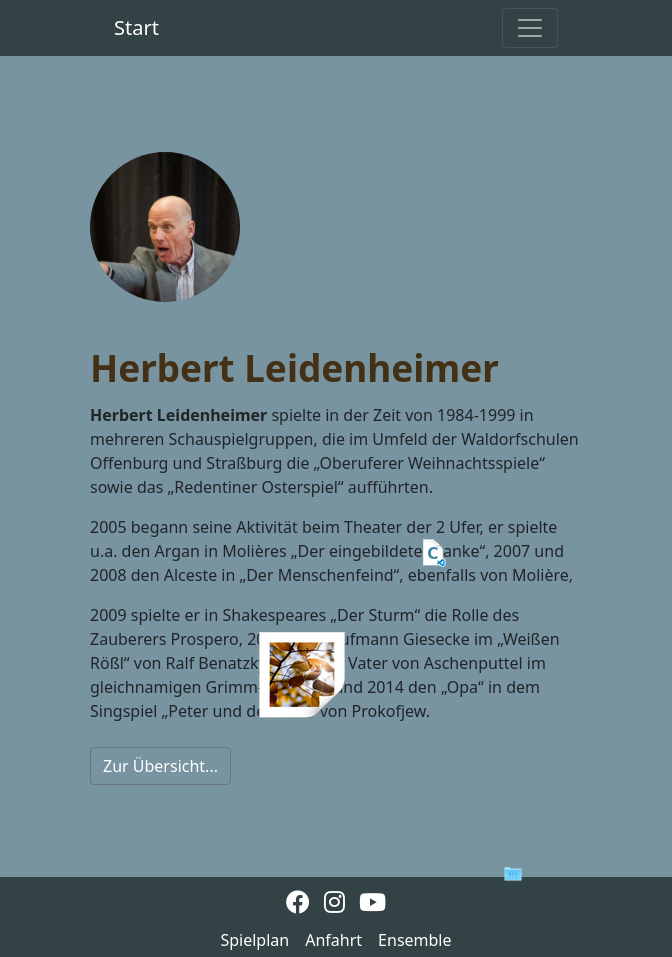 The image size is (672, 957). Describe the element at coordinates (433, 553) in the screenshot. I see `open a C programming file in Visual Studio Code` at that location.